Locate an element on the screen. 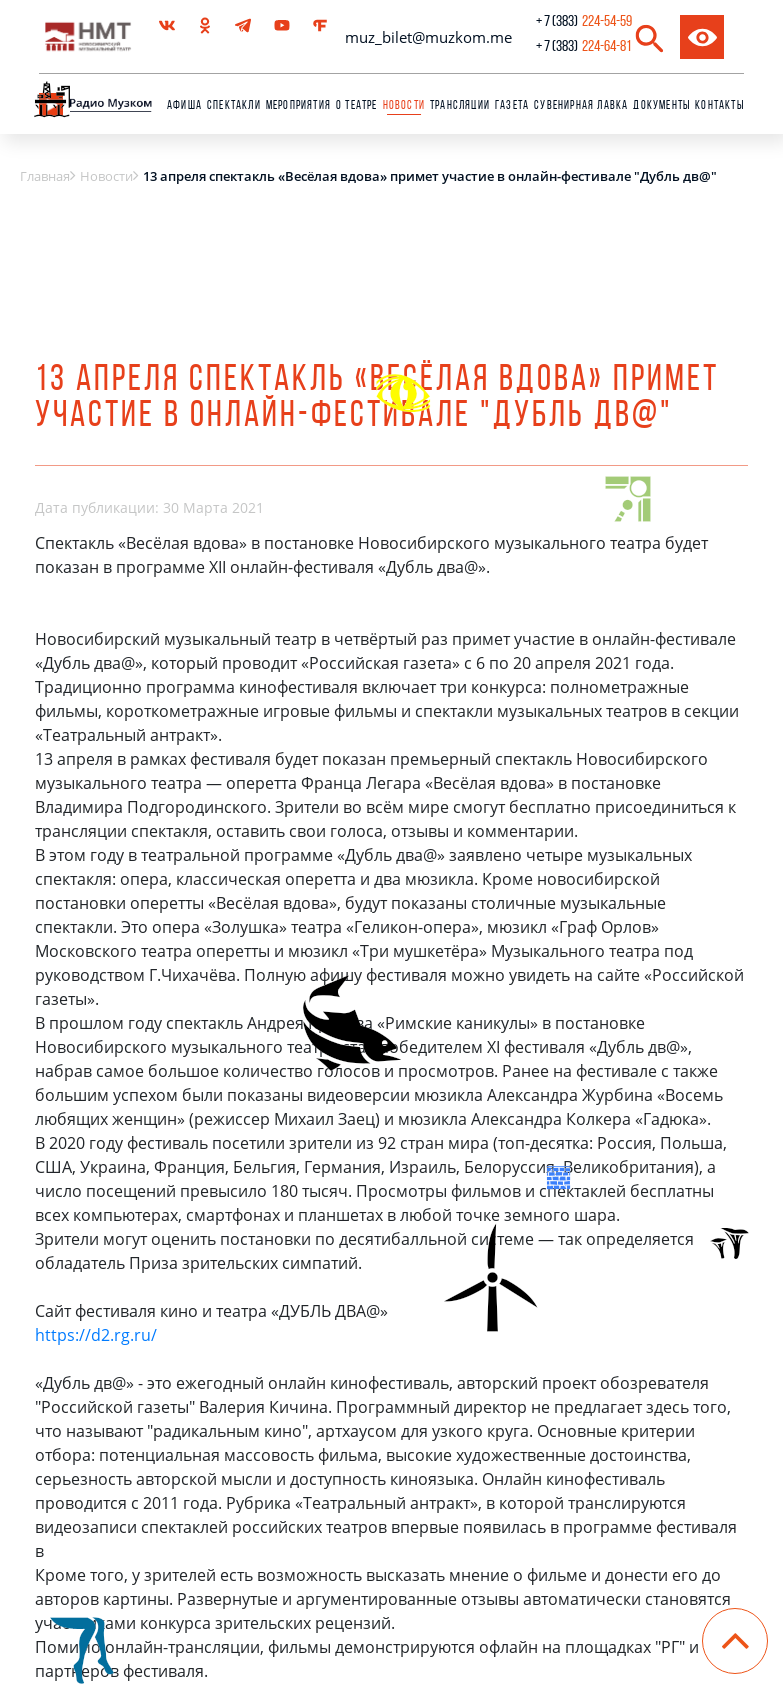  select female character legs or lower body is located at coordinates (82, 1651).